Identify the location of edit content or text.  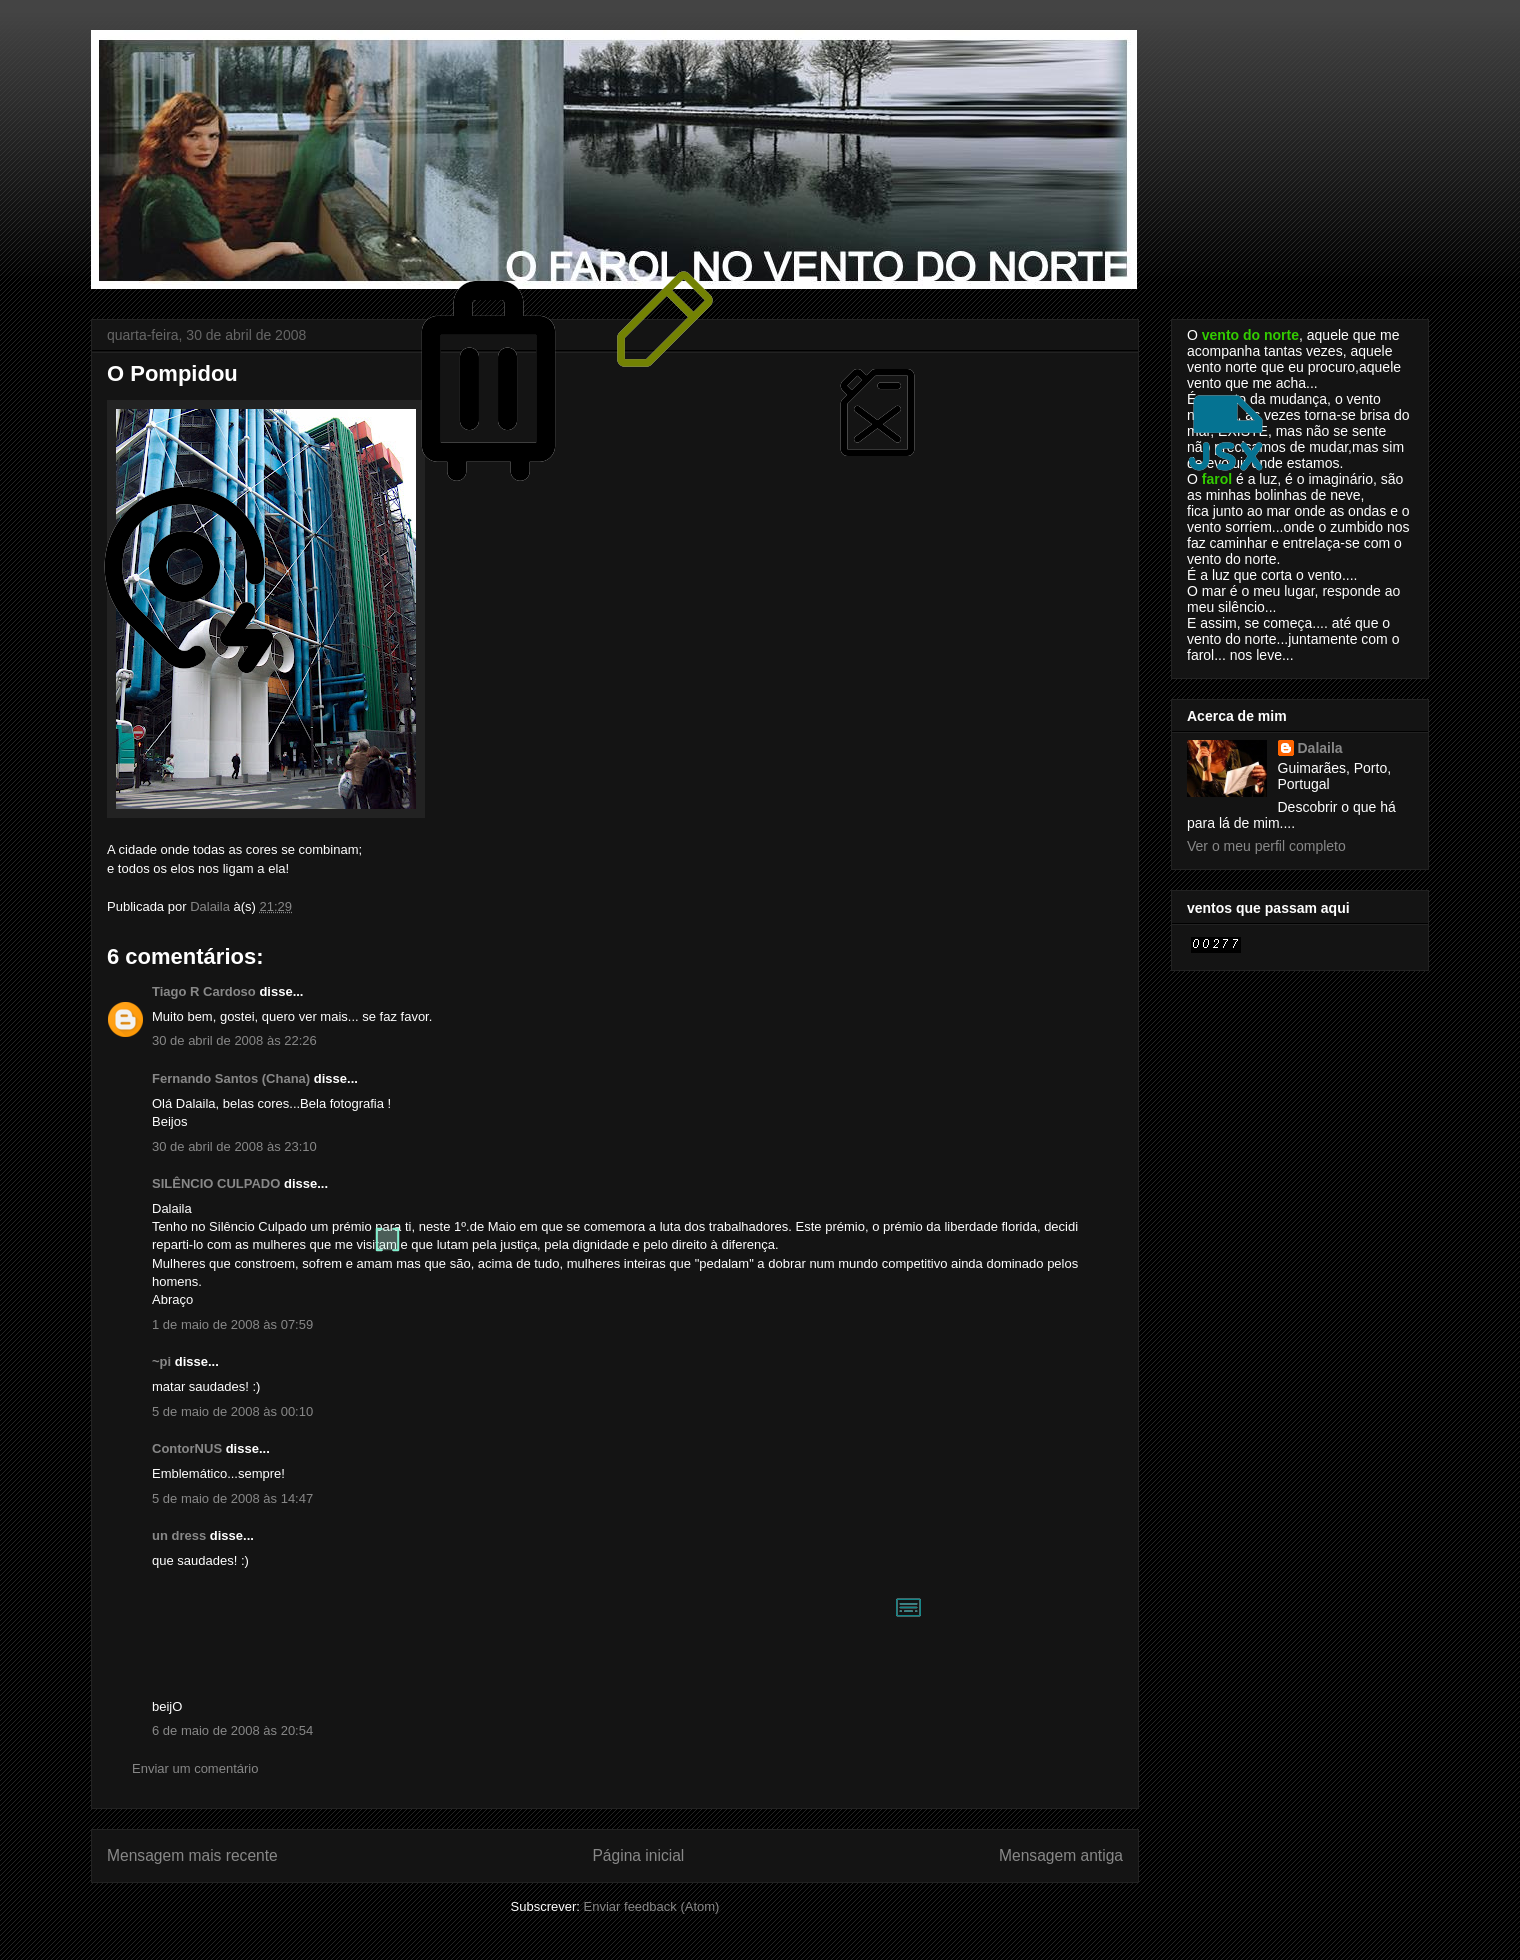
(663, 321).